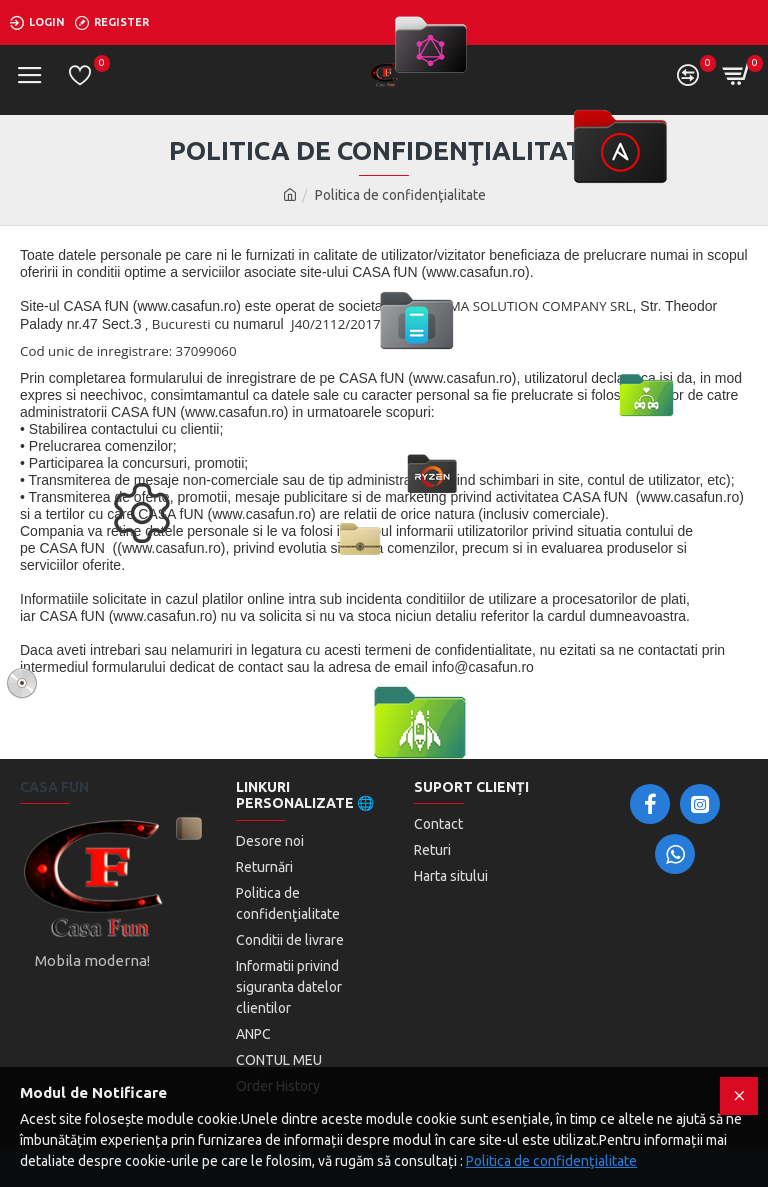  I want to click on open folder containing GraphQL project files, so click(430, 46).